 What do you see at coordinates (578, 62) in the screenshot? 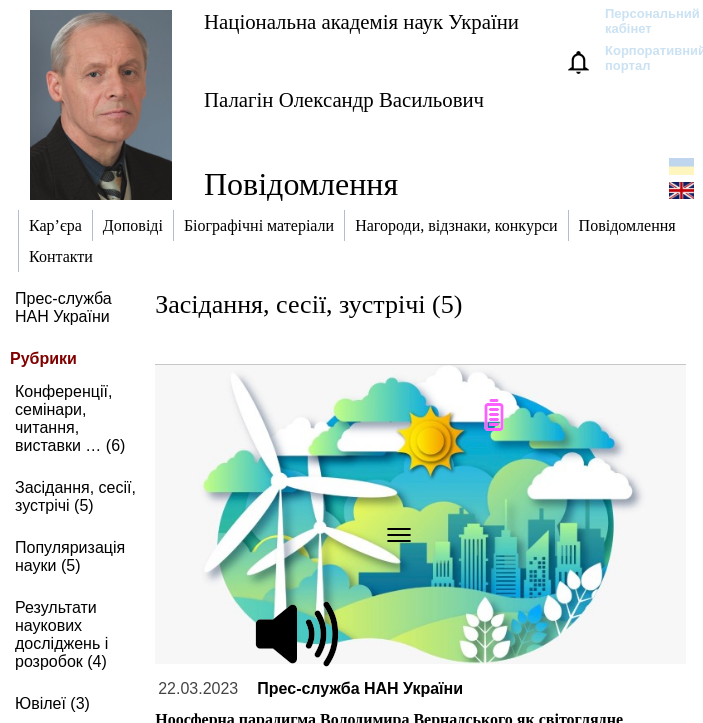
I see `view notifications` at bounding box center [578, 62].